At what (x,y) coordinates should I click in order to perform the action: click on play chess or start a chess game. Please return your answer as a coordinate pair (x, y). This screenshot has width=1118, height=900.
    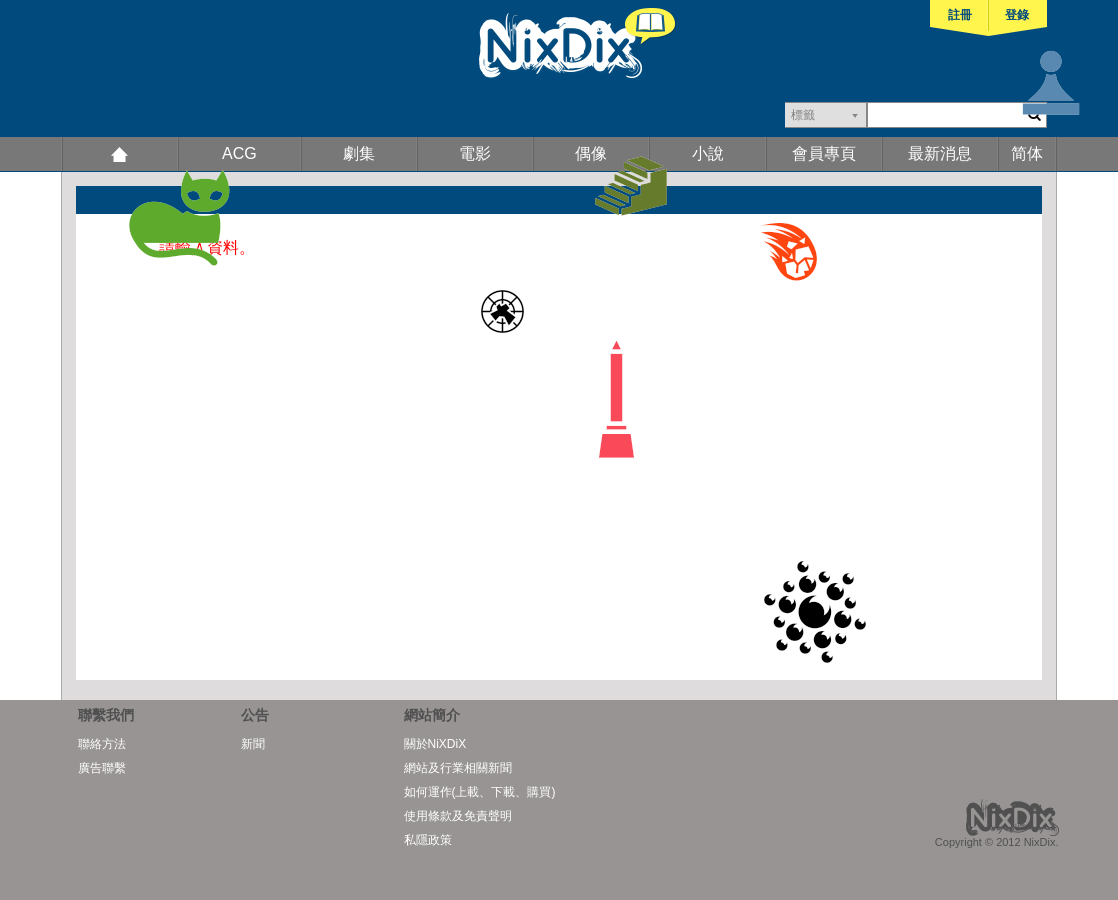
    Looking at the image, I should click on (1051, 73).